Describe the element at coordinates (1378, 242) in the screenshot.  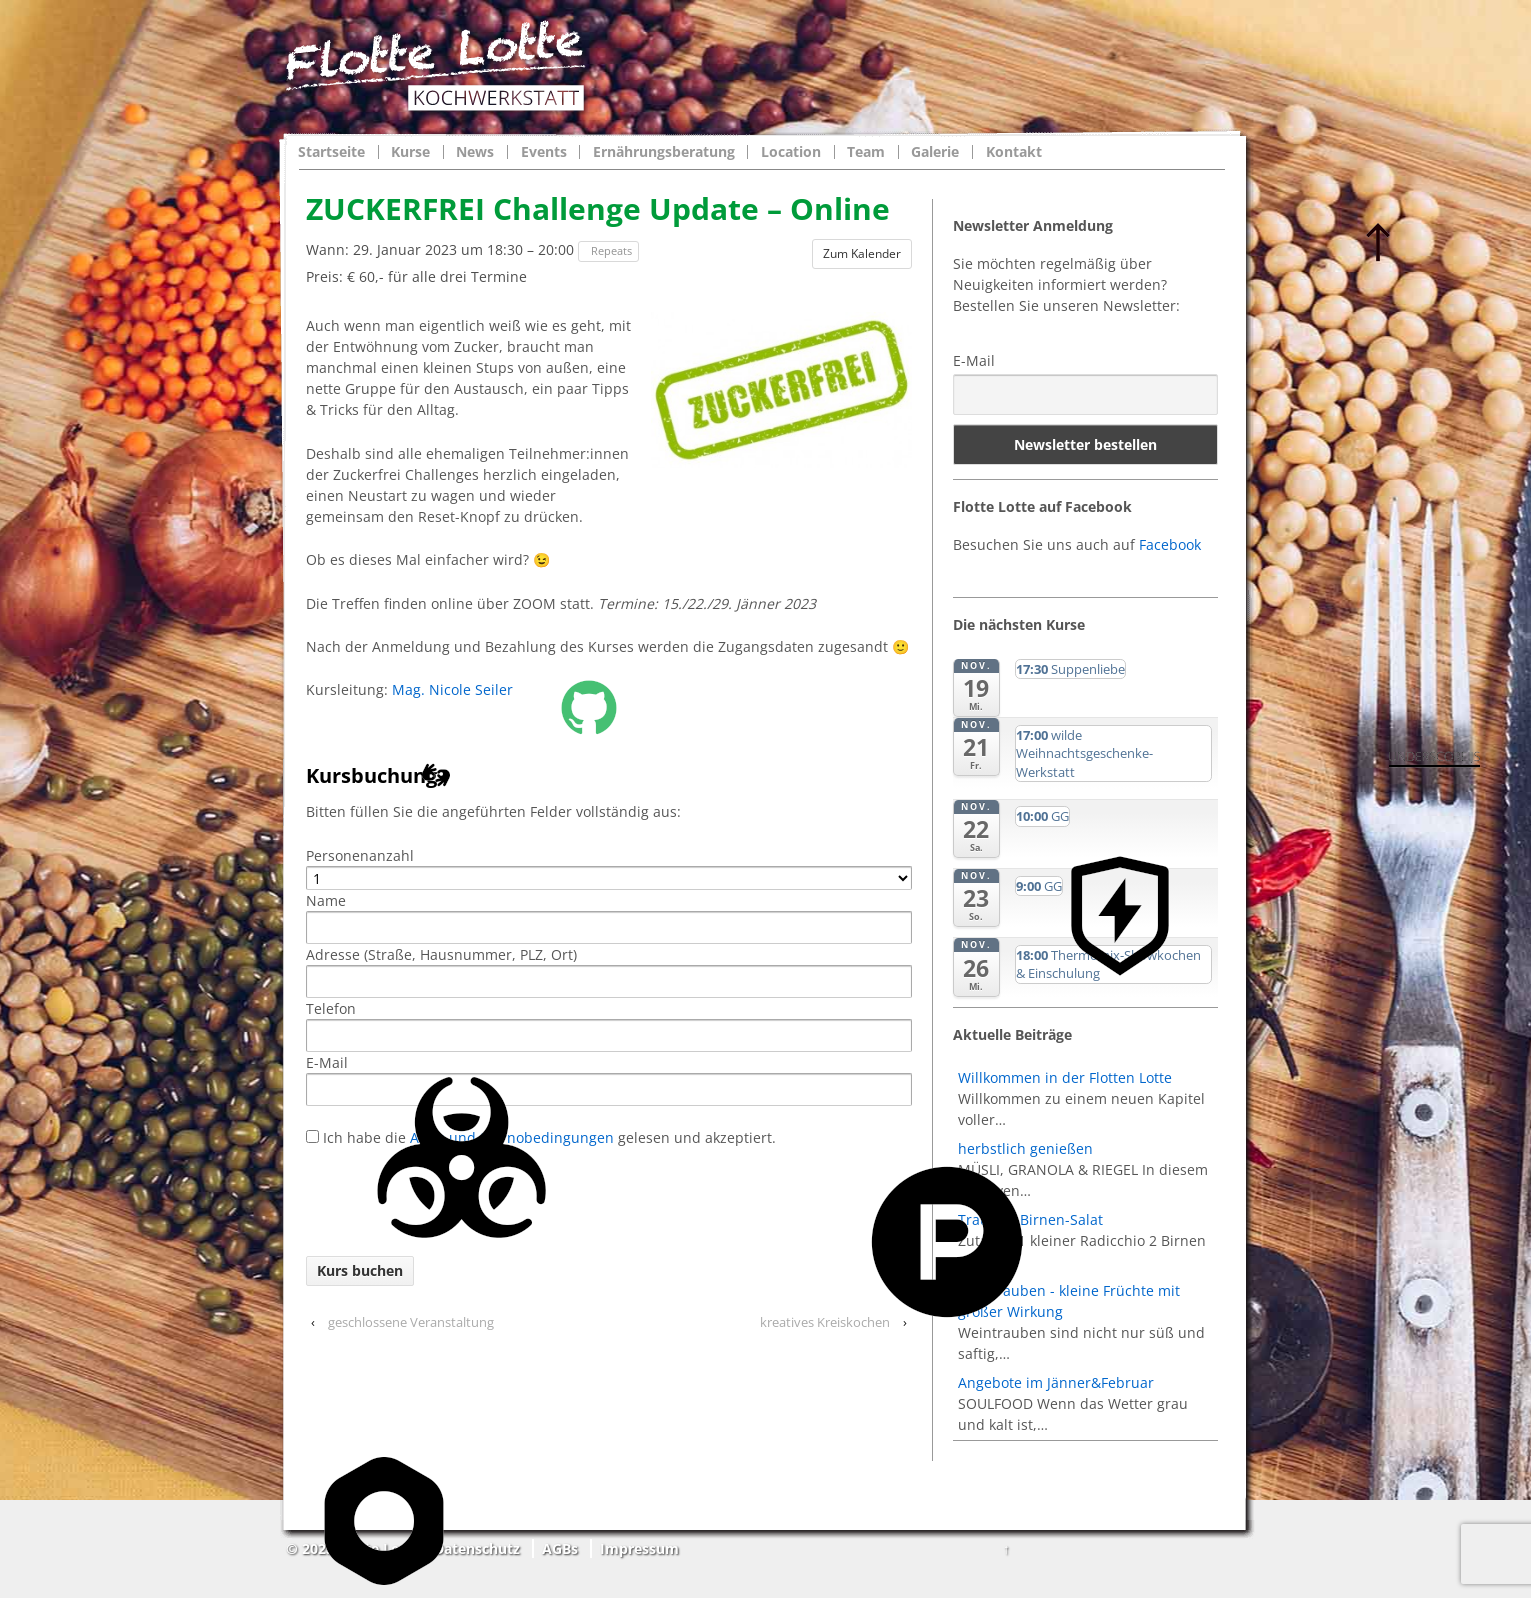
I see `scroll to top of page` at that location.